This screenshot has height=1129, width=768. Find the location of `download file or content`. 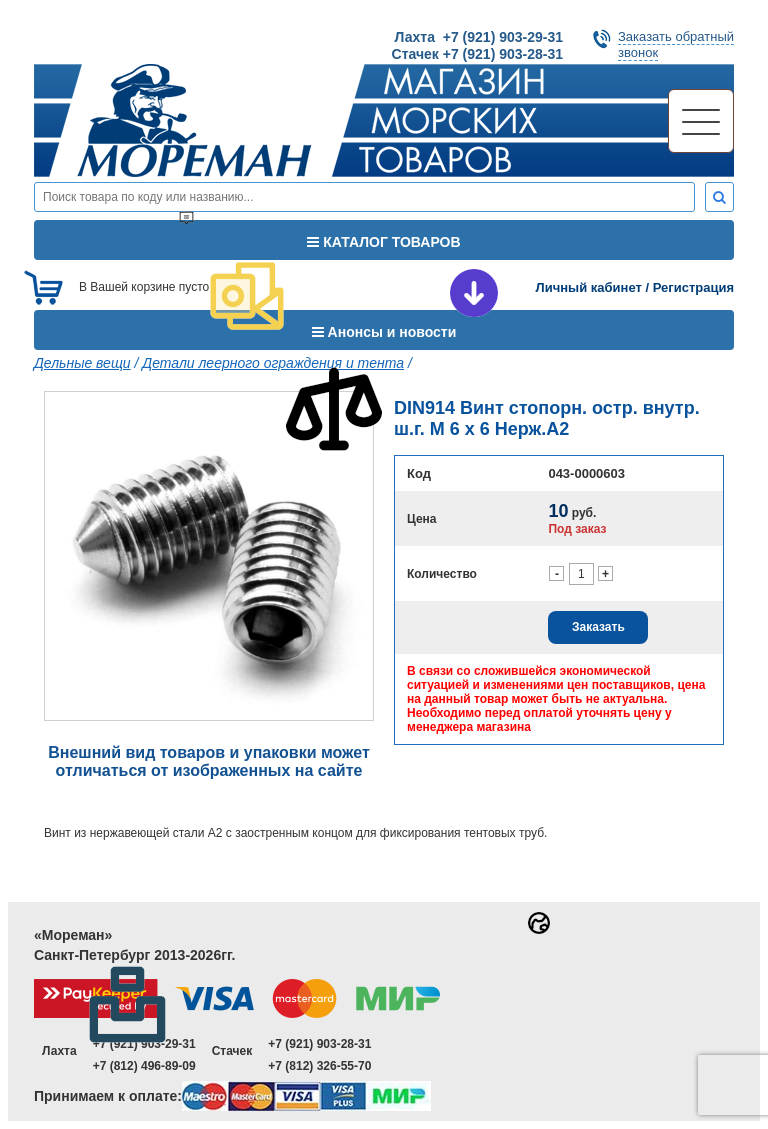

download file or content is located at coordinates (474, 293).